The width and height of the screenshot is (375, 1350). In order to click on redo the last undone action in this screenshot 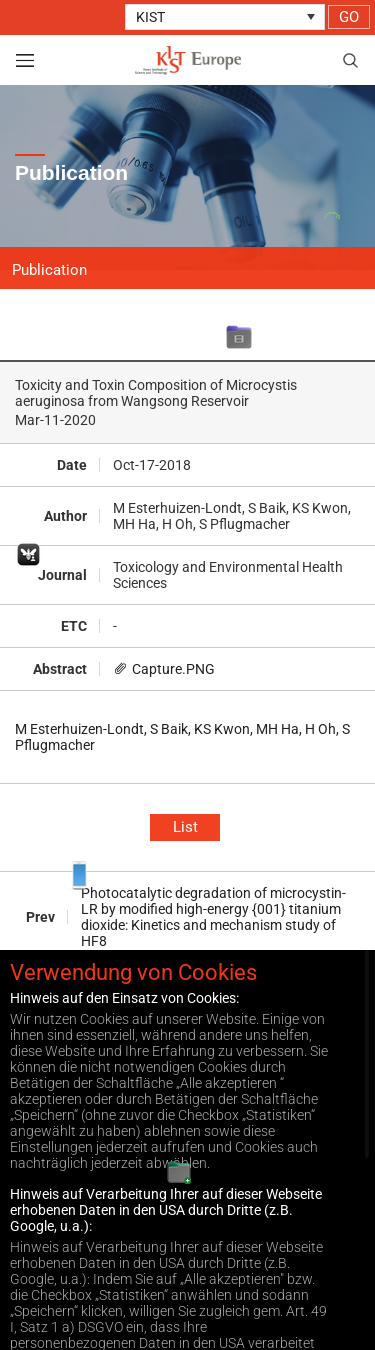, I will do `click(332, 215)`.